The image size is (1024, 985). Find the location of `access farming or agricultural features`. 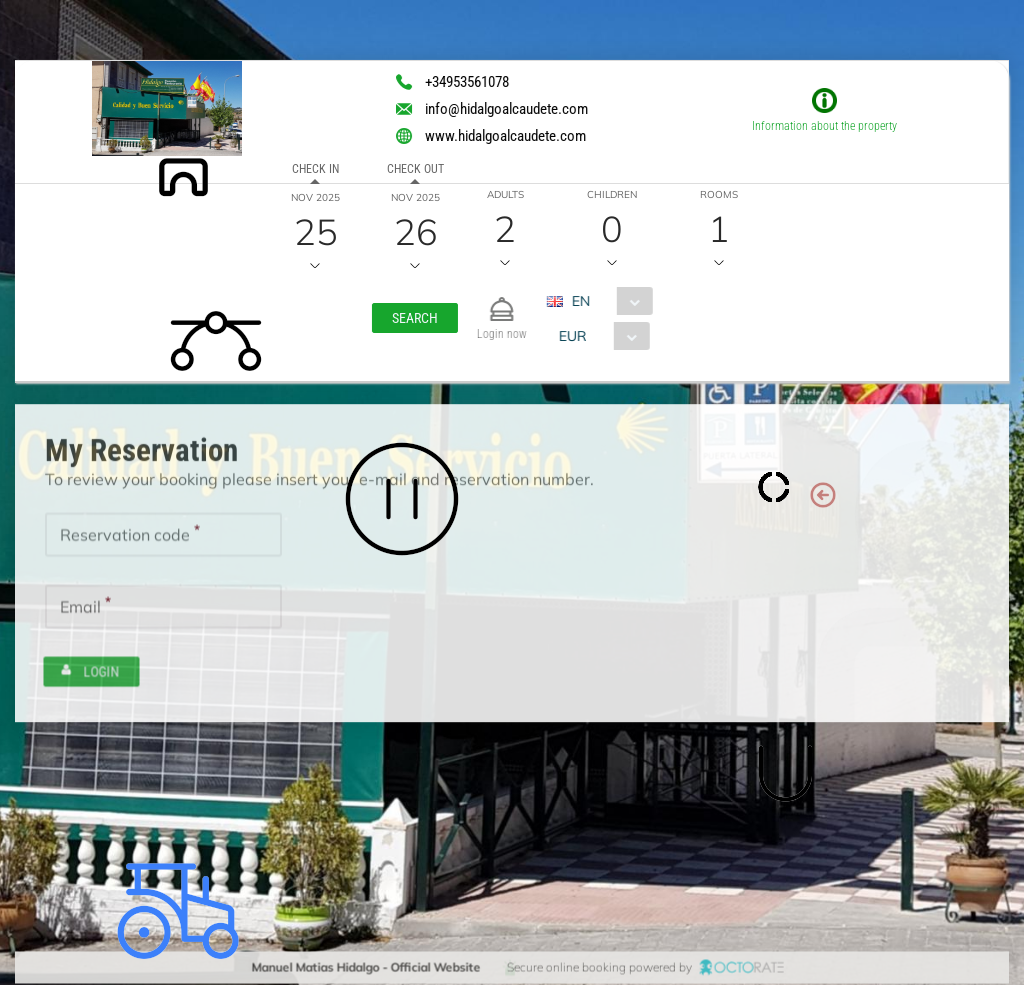

access farming or agricultural features is located at coordinates (176, 909).